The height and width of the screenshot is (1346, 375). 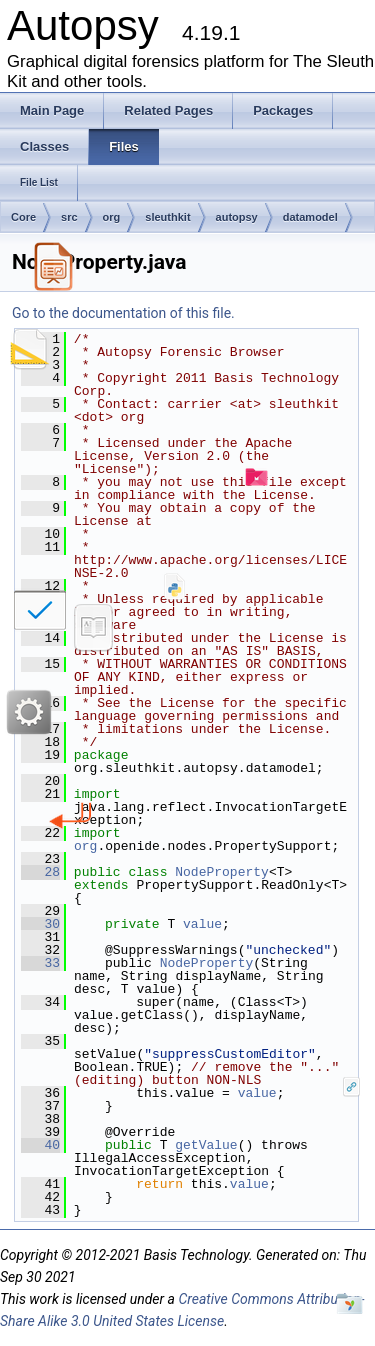 I want to click on a python source code file, so click(x=174, y=586).